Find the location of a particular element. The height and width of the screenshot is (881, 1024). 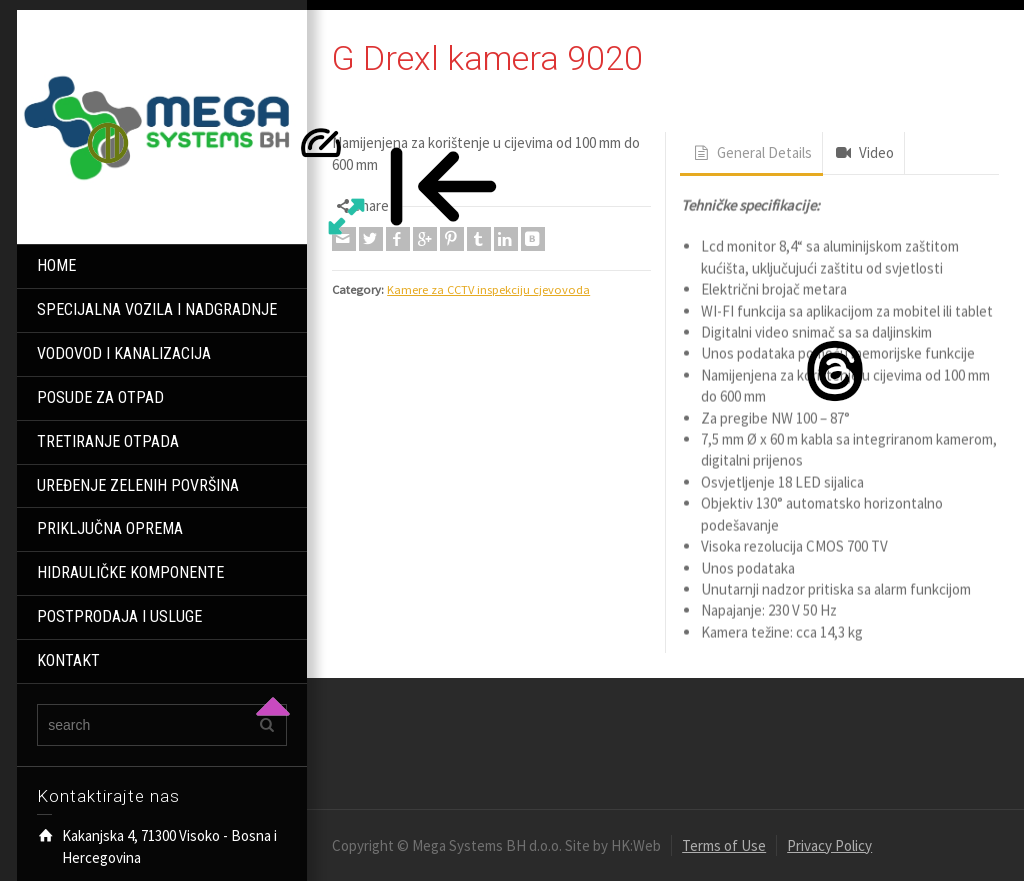

view performance or speed metrics is located at coordinates (321, 144).